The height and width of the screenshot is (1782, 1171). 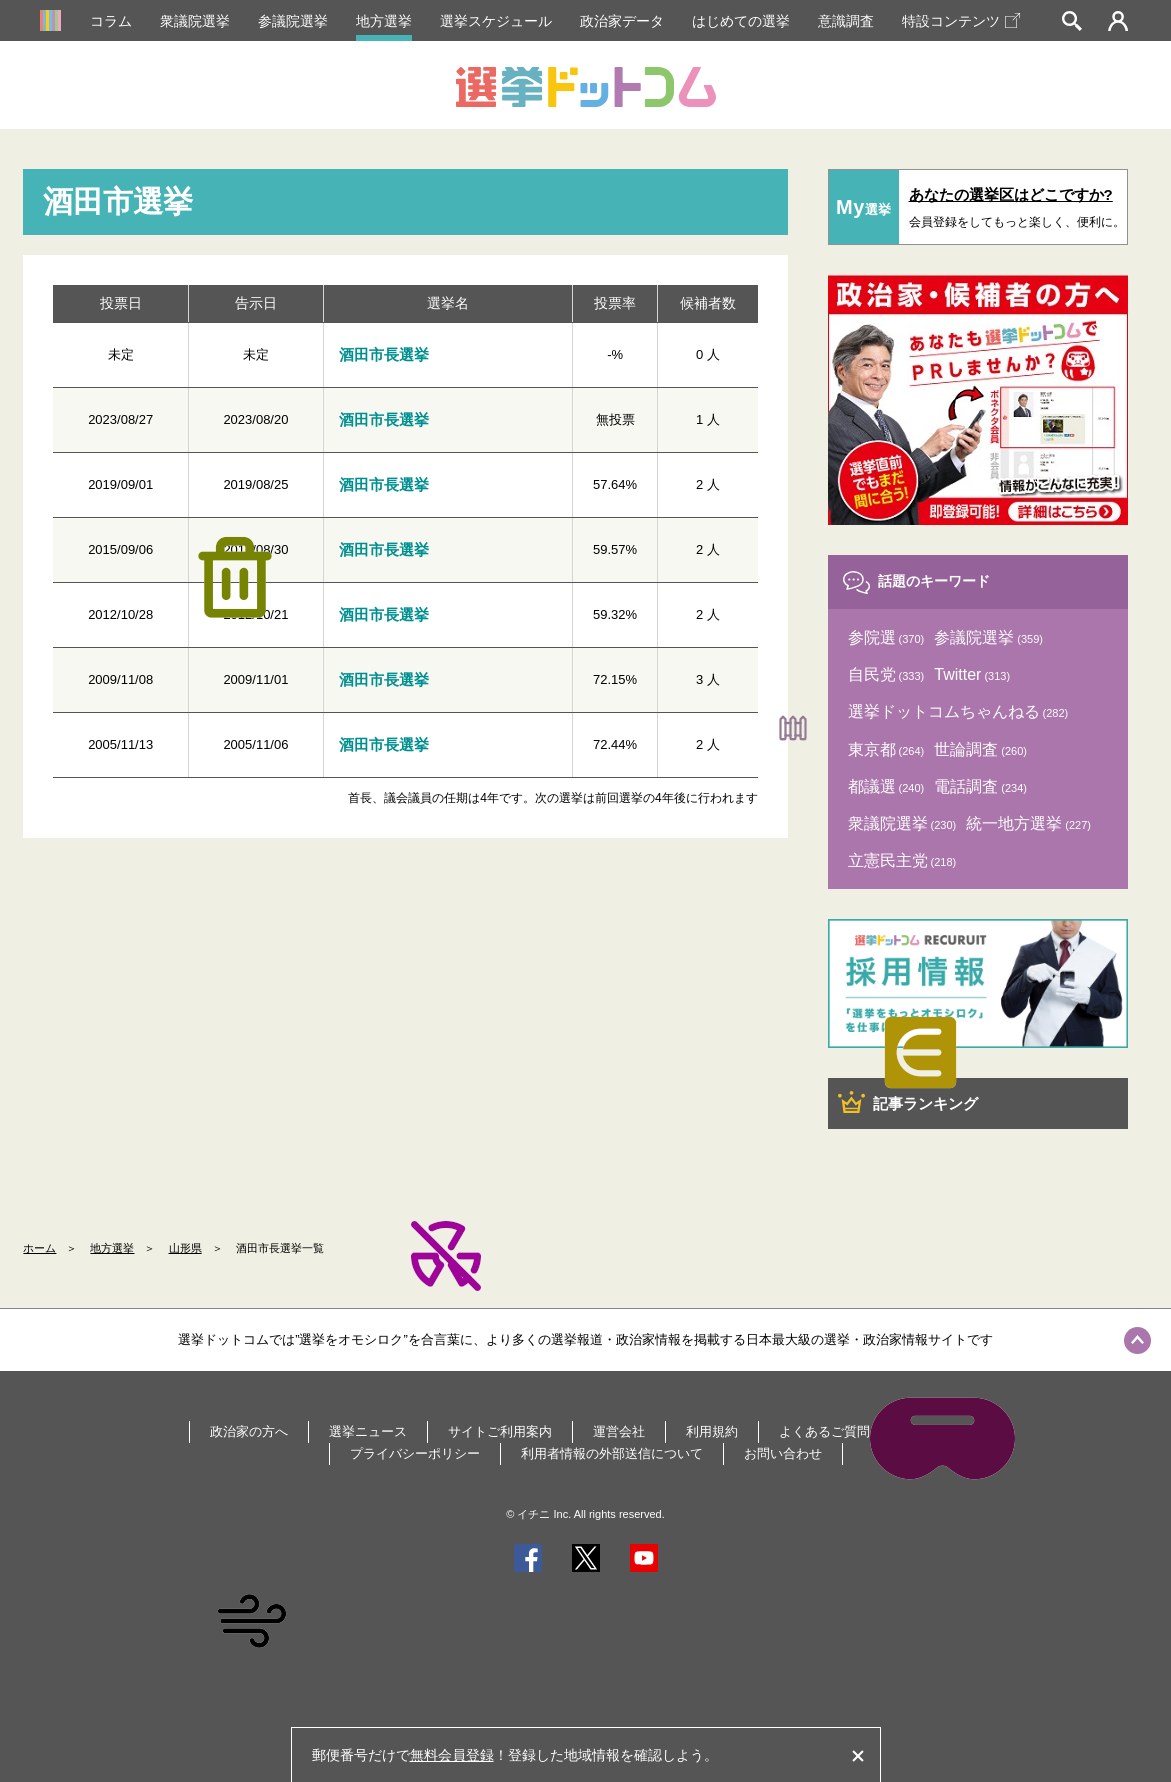 What do you see at coordinates (920, 1052) in the screenshot?
I see `indicates set membership in mathematical notation` at bounding box center [920, 1052].